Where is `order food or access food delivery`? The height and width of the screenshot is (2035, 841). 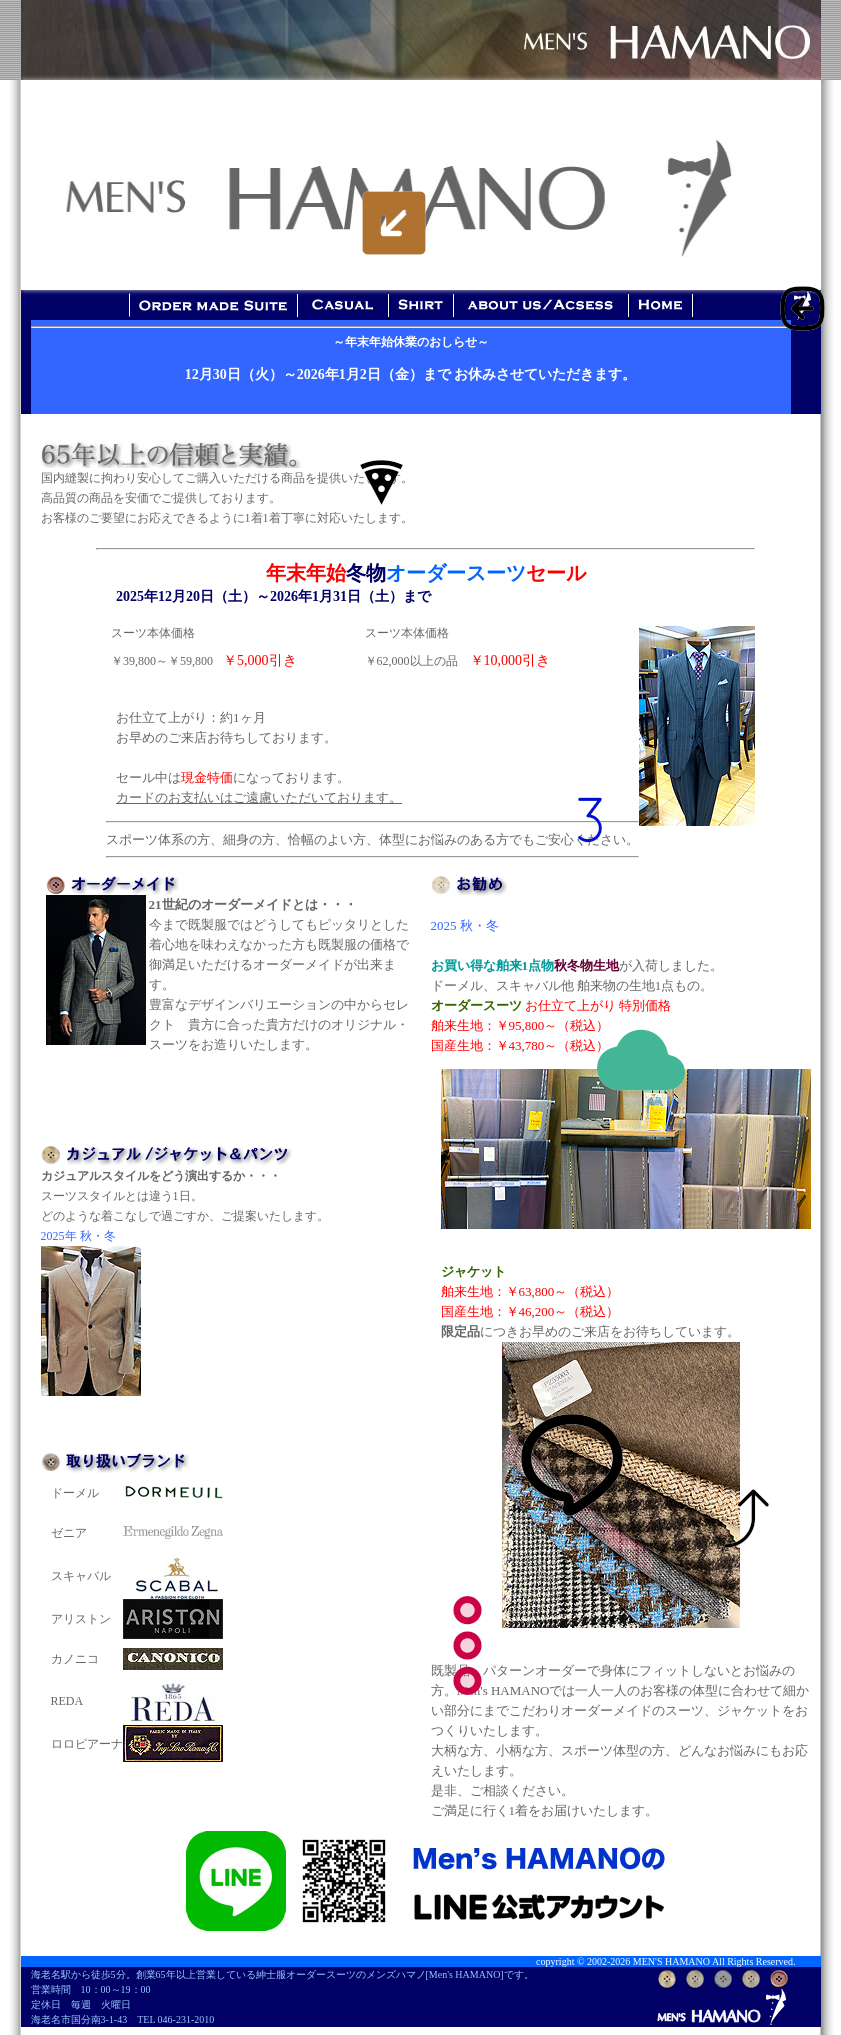 order food or access food delivery is located at coordinates (381, 482).